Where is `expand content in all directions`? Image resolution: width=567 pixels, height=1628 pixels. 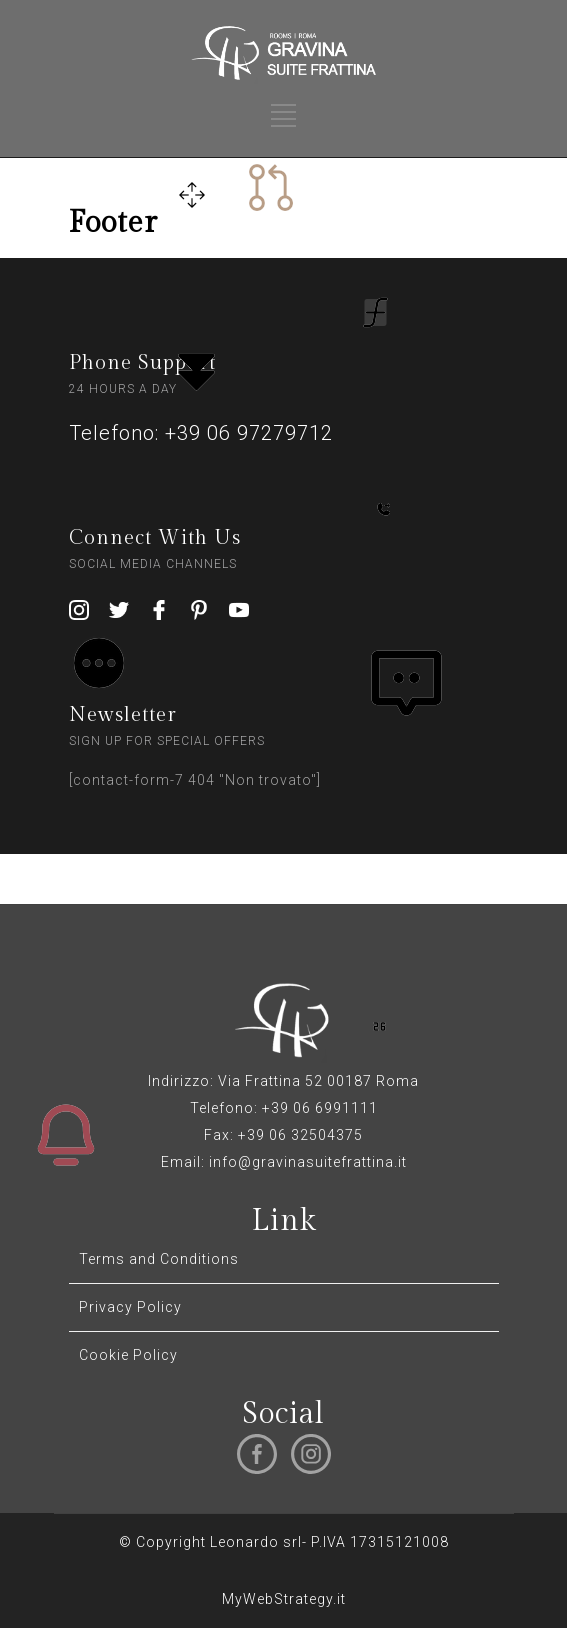
expand content in all directions is located at coordinates (192, 195).